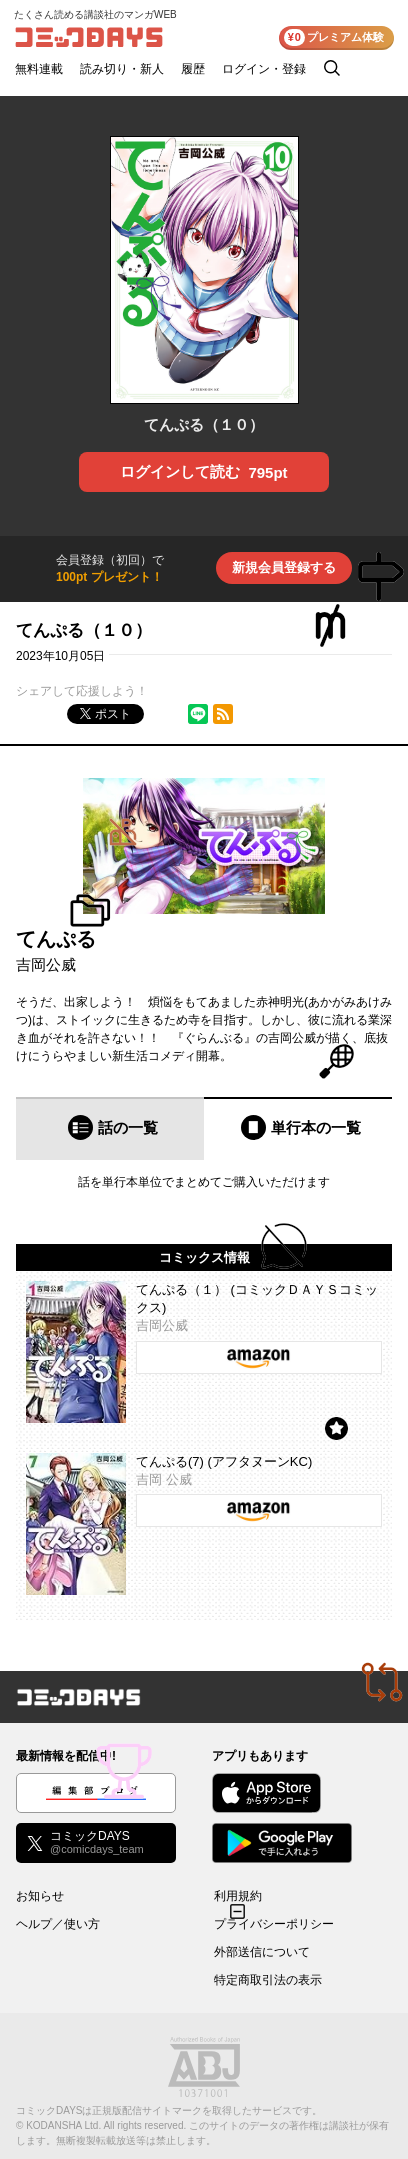  I want to click on view project milestones, so click(379, 576).